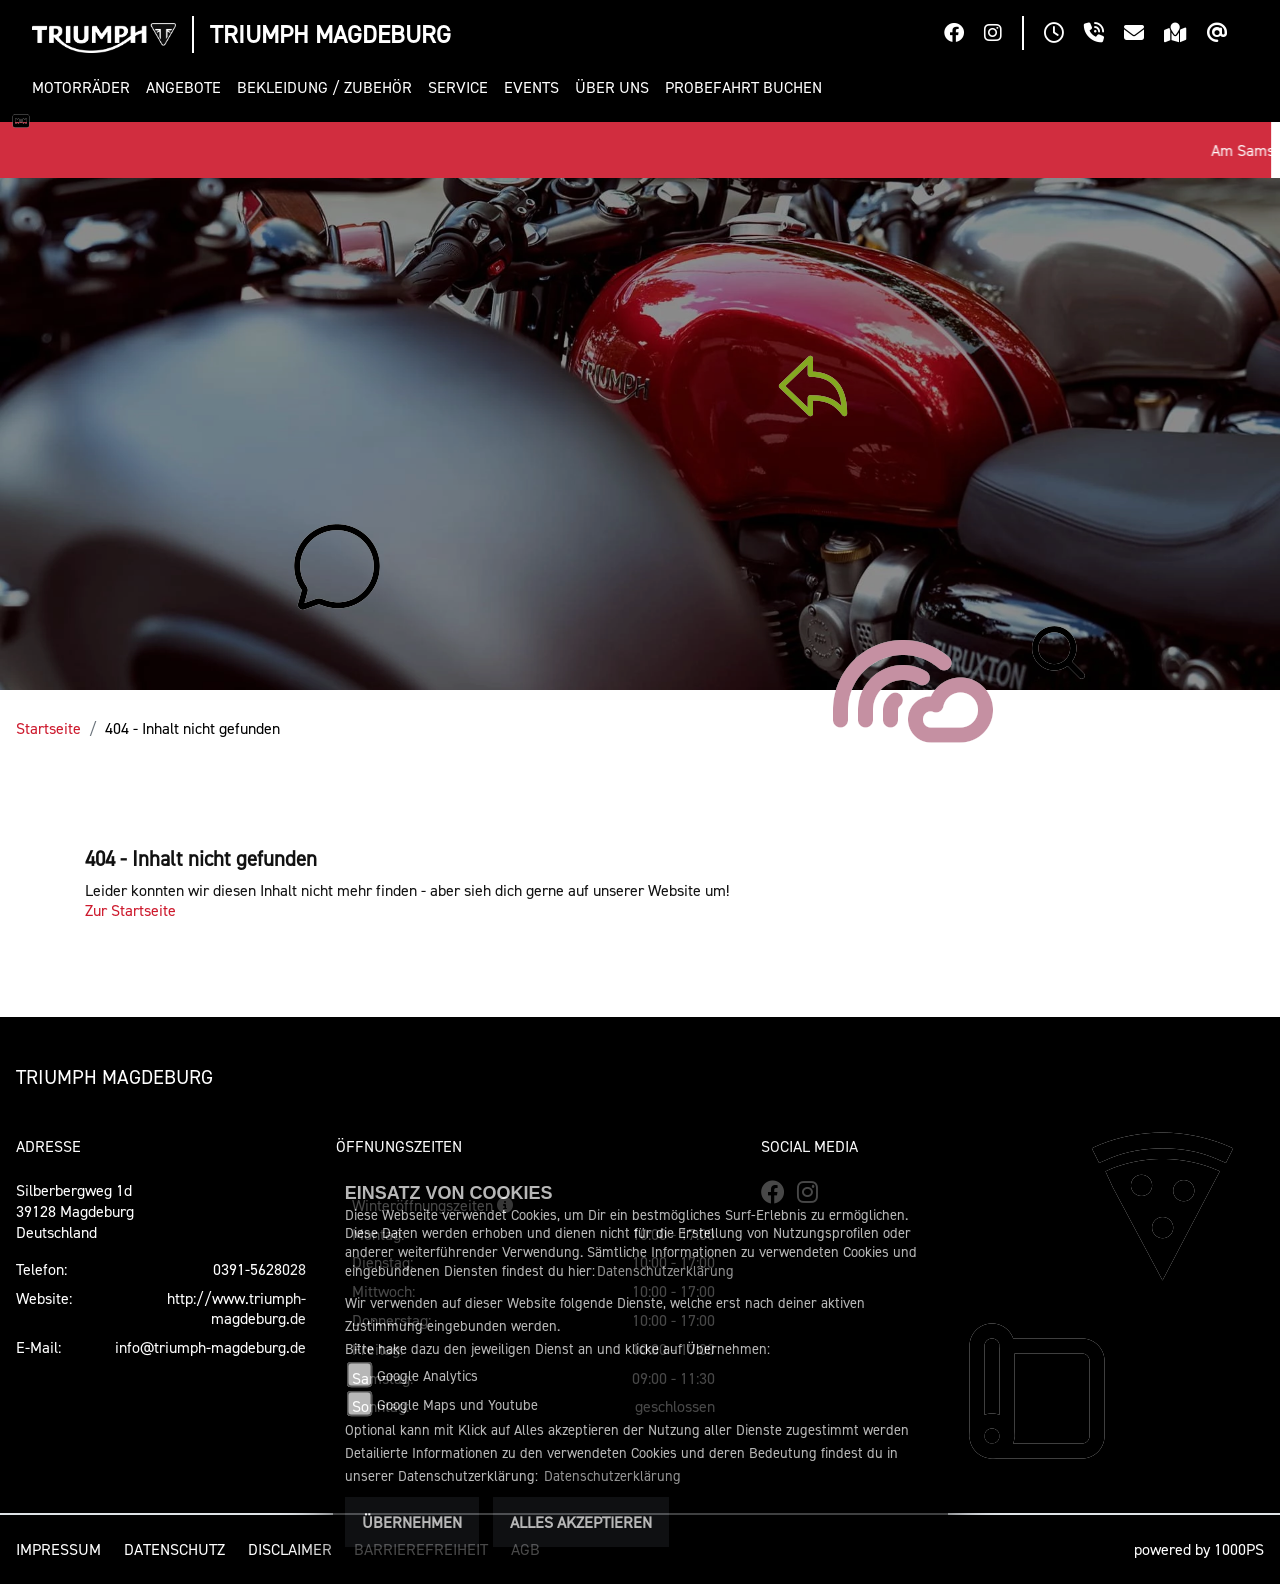  Describe the element at coordinates (21, 121) in the screenshot. I see `indicates a many-to-many database relationship` at that location.